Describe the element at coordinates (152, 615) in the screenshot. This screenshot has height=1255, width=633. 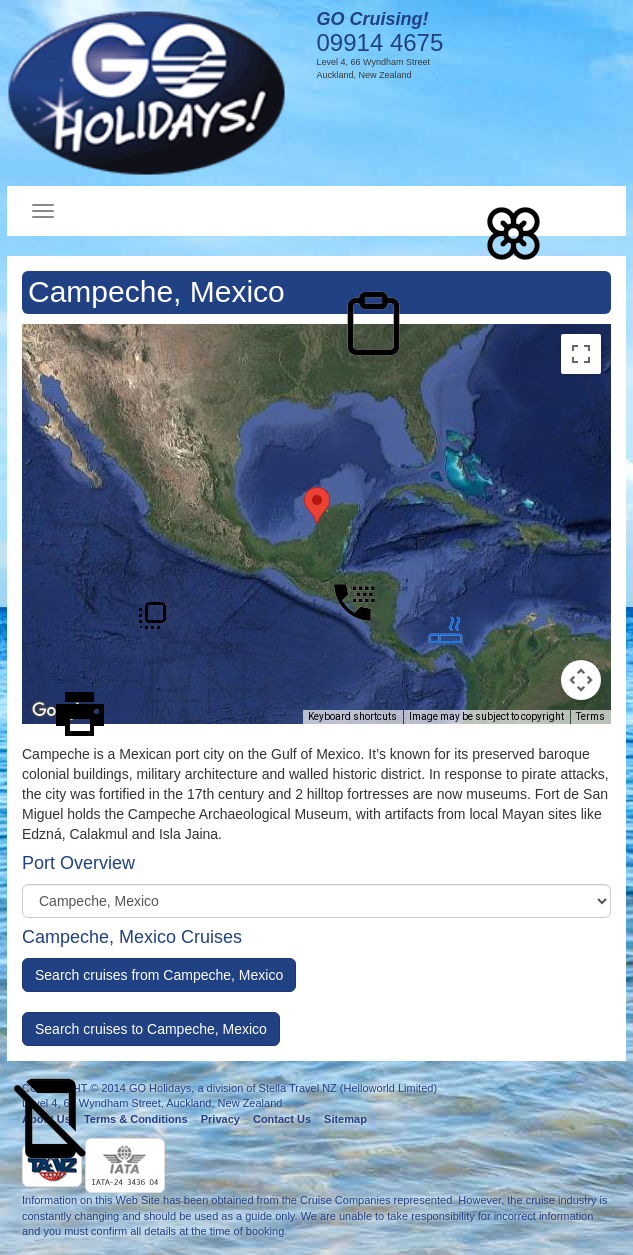
I see `bring window to front` at that location.